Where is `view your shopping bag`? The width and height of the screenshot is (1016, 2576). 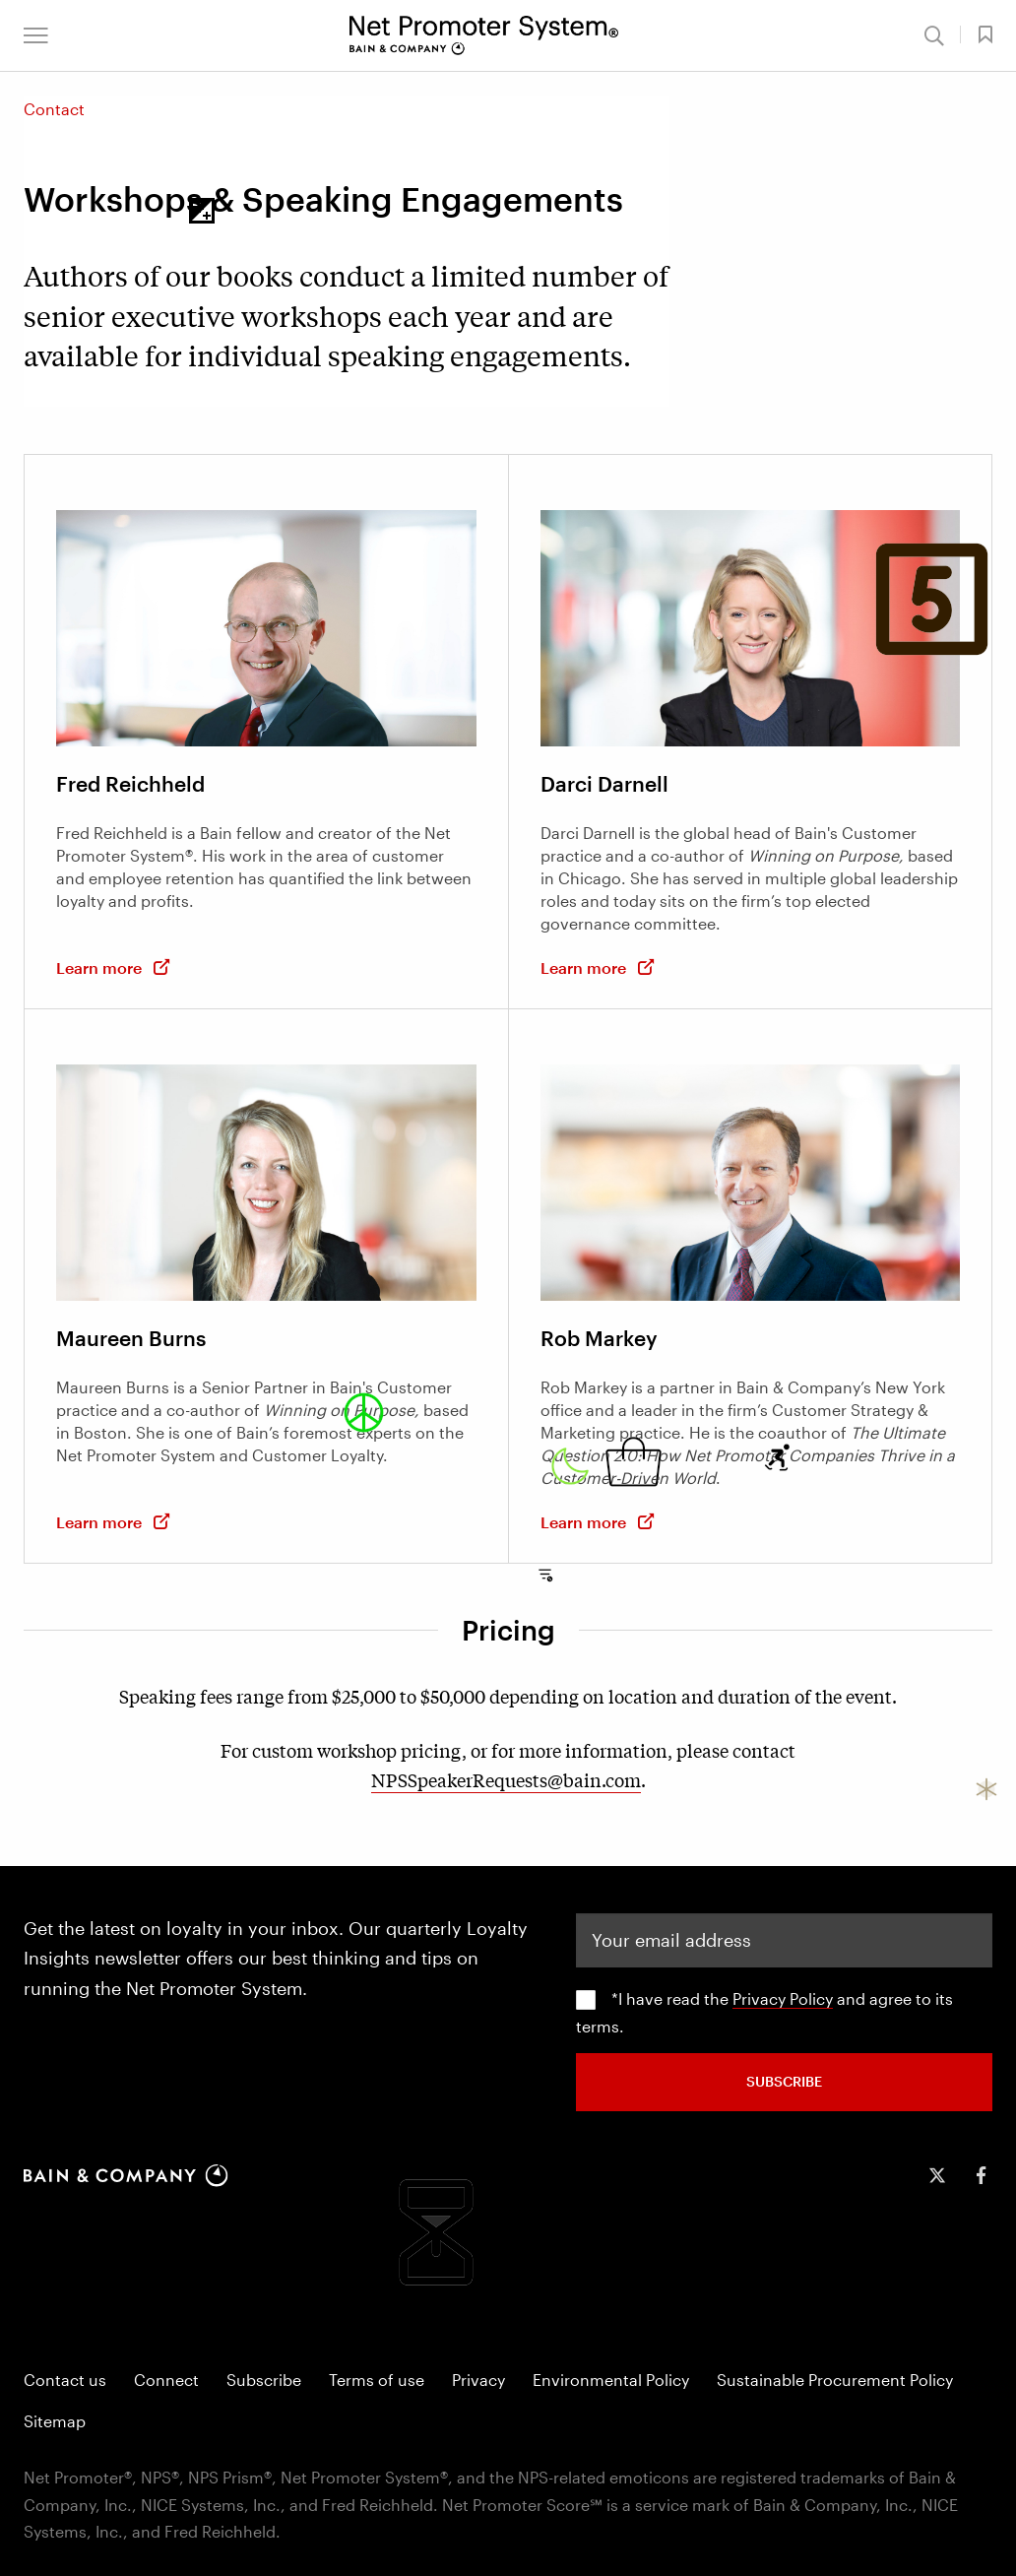 view your shopping bag is located at coordinates (633, 1464).